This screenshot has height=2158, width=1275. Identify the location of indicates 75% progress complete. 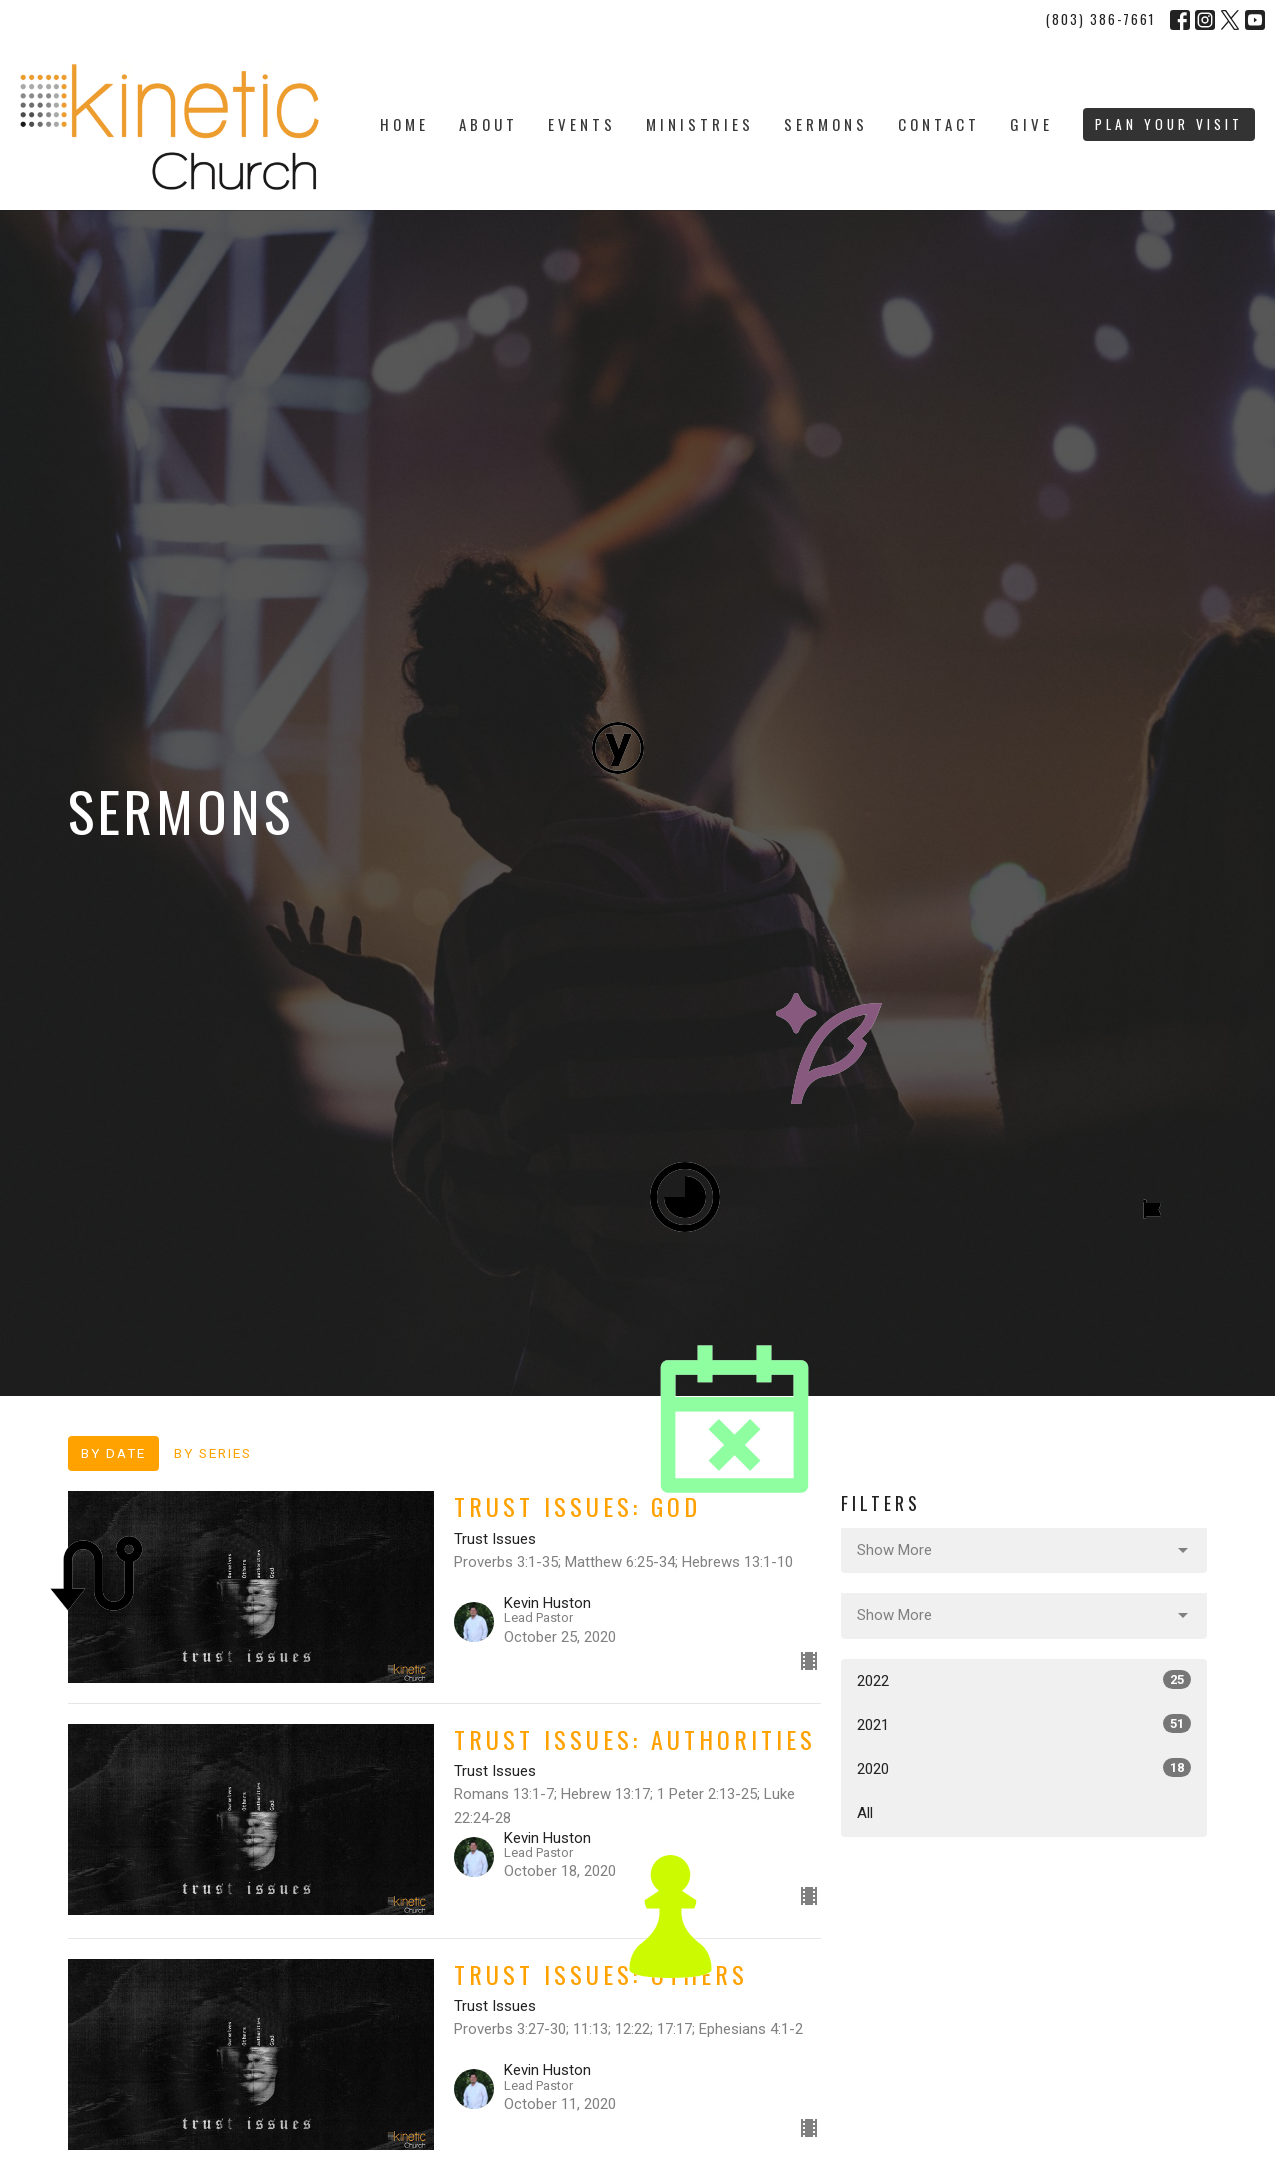
(685, 1197).